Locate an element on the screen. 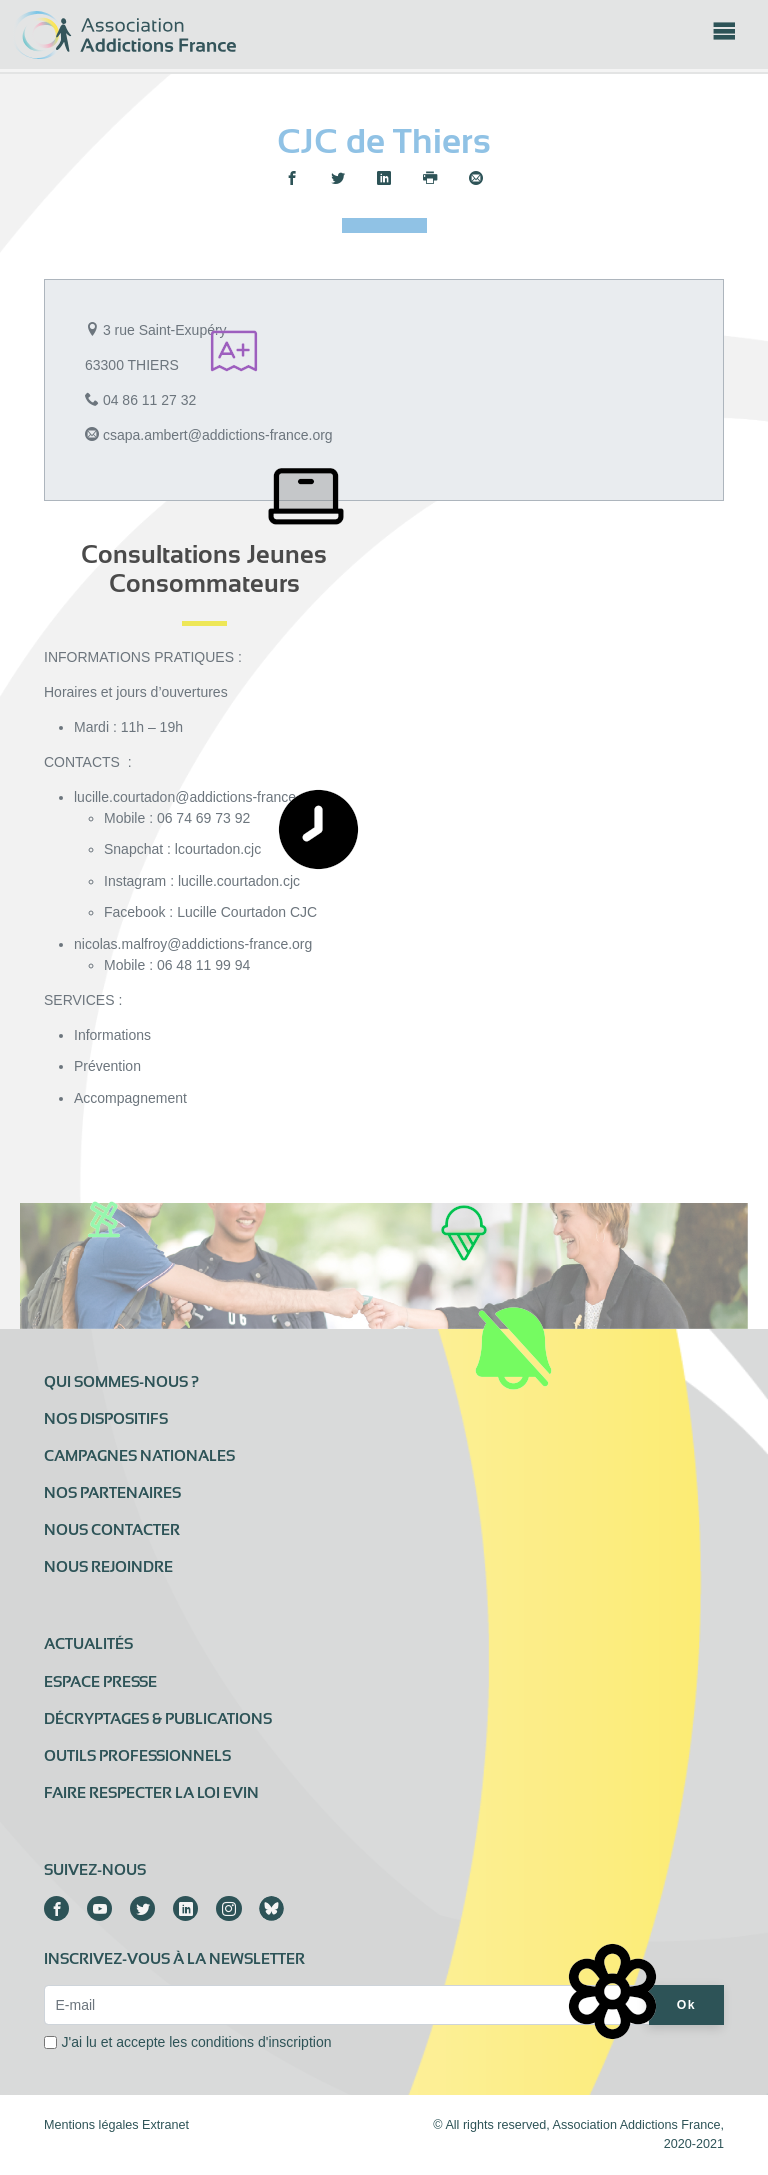 The width and height of the screenshot is (768, 2175). indicates the current time or timestamp is located at coordinates (318, 829).